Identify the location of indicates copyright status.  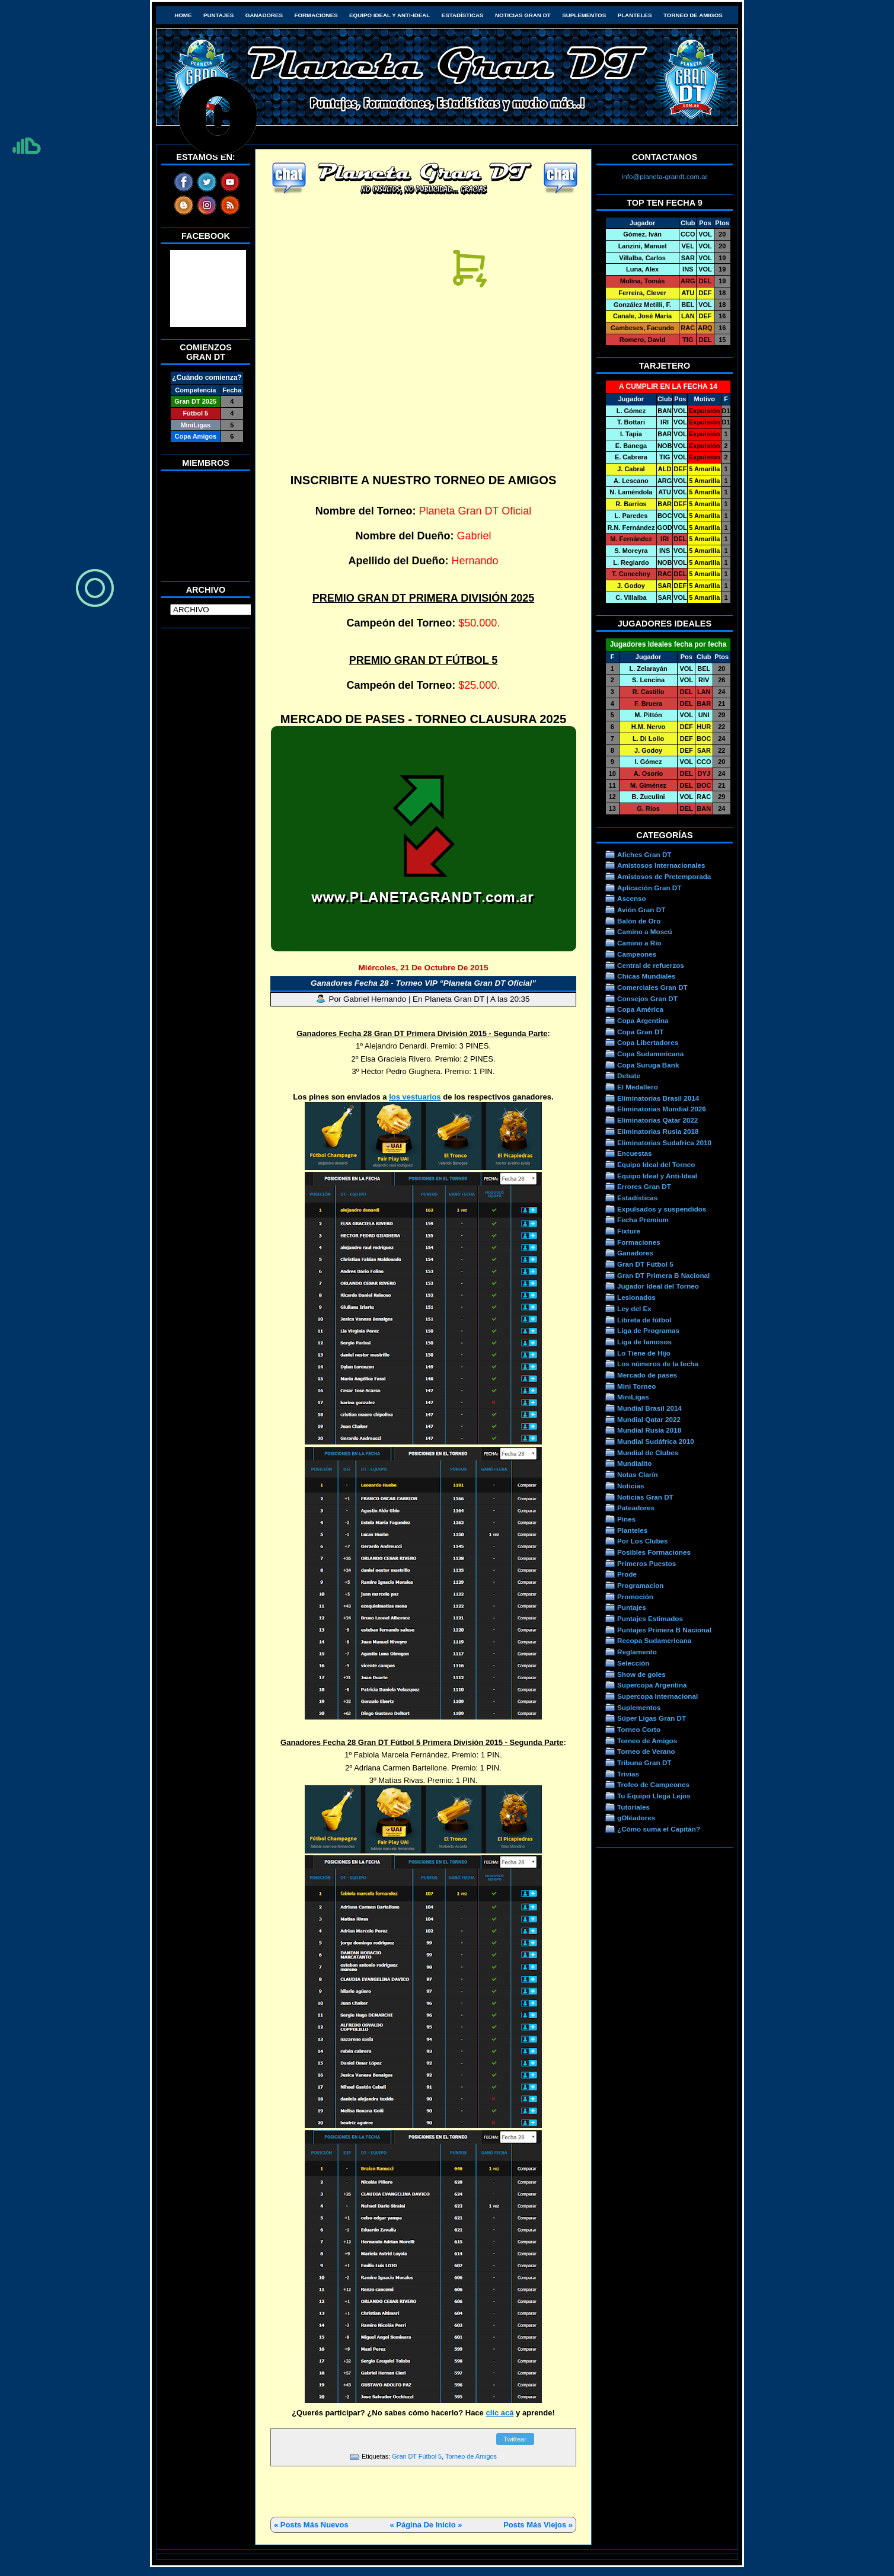
(218, 116).